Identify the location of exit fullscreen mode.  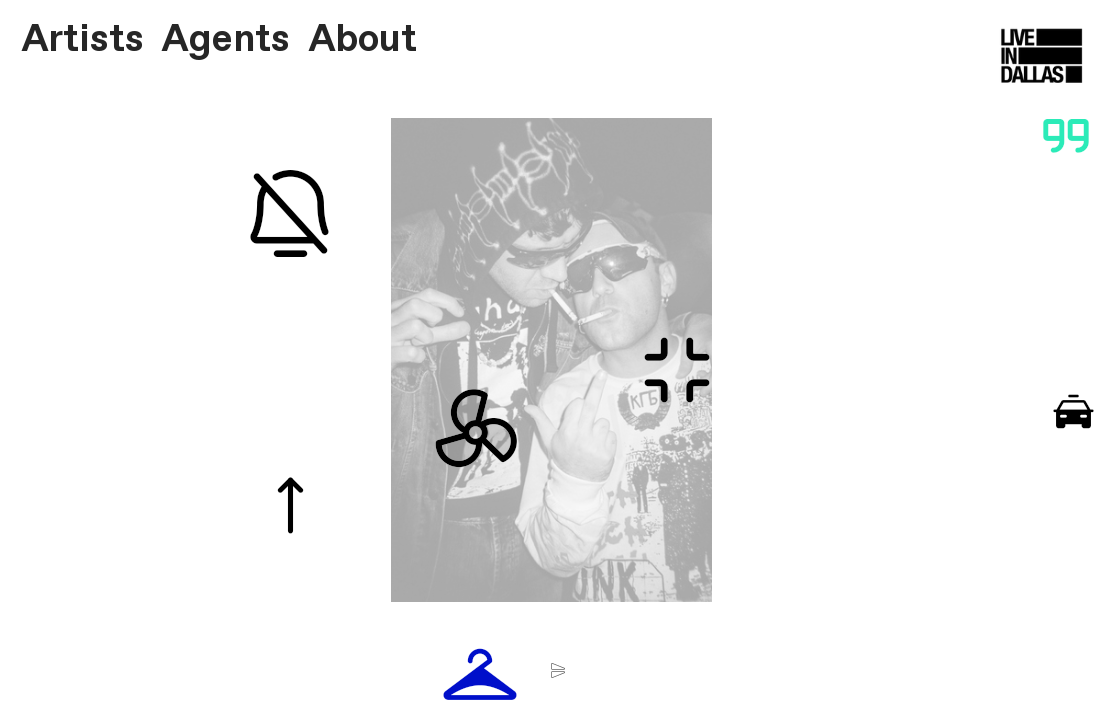
(677, 370).